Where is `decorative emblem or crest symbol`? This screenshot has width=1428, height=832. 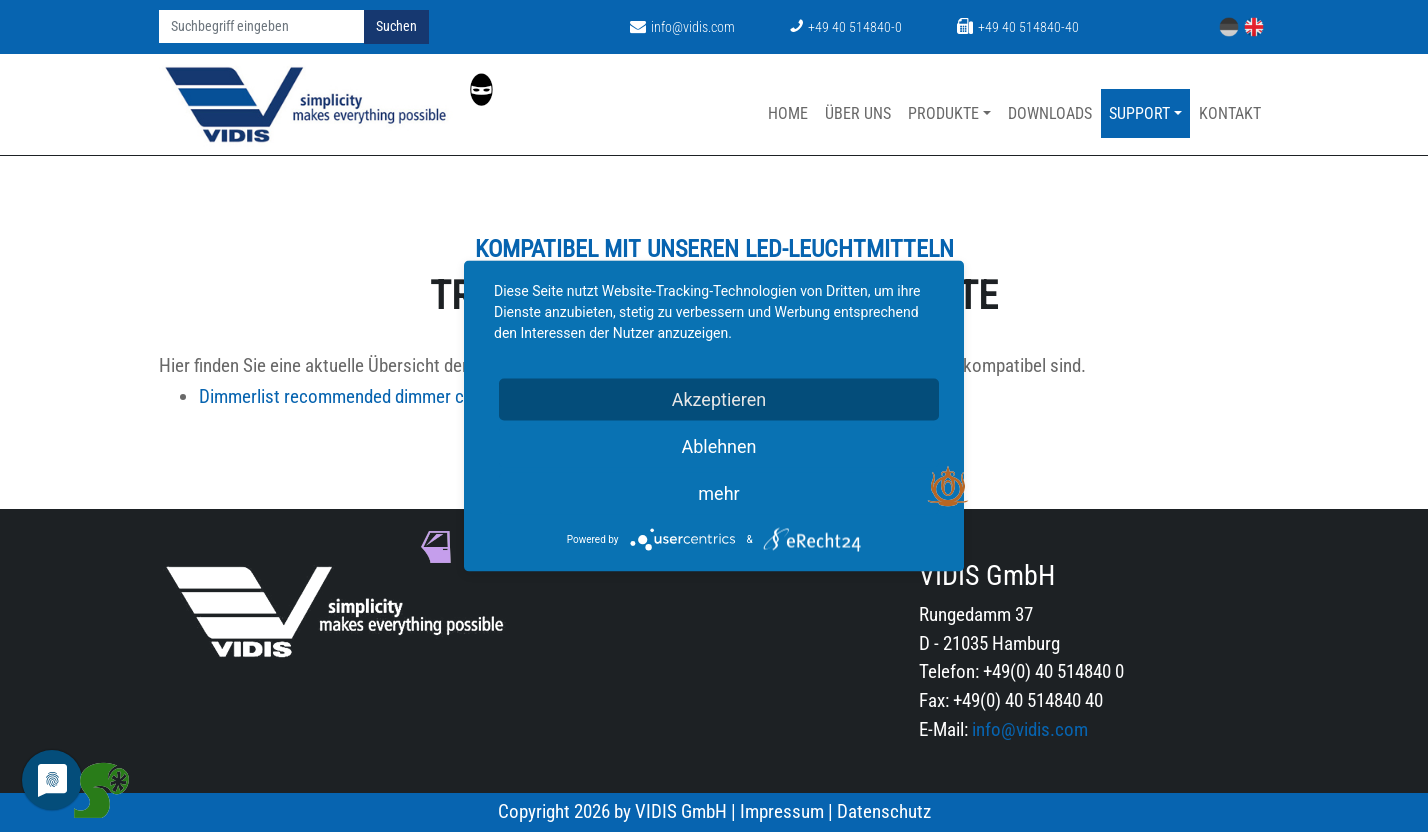
decorative emblem or crest symbol is located at coordinates (948, 486).